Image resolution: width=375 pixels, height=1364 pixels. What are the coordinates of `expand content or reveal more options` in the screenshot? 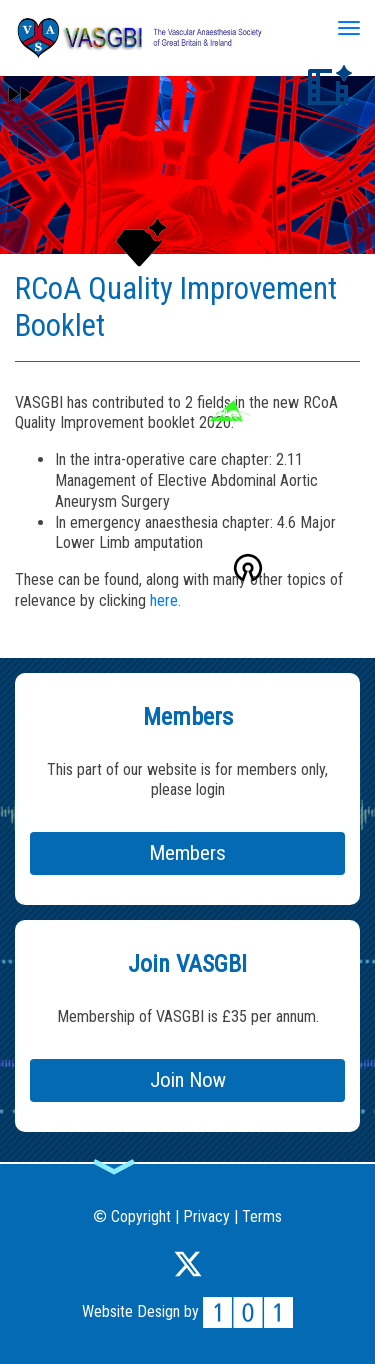 It's located at (114, 1166).